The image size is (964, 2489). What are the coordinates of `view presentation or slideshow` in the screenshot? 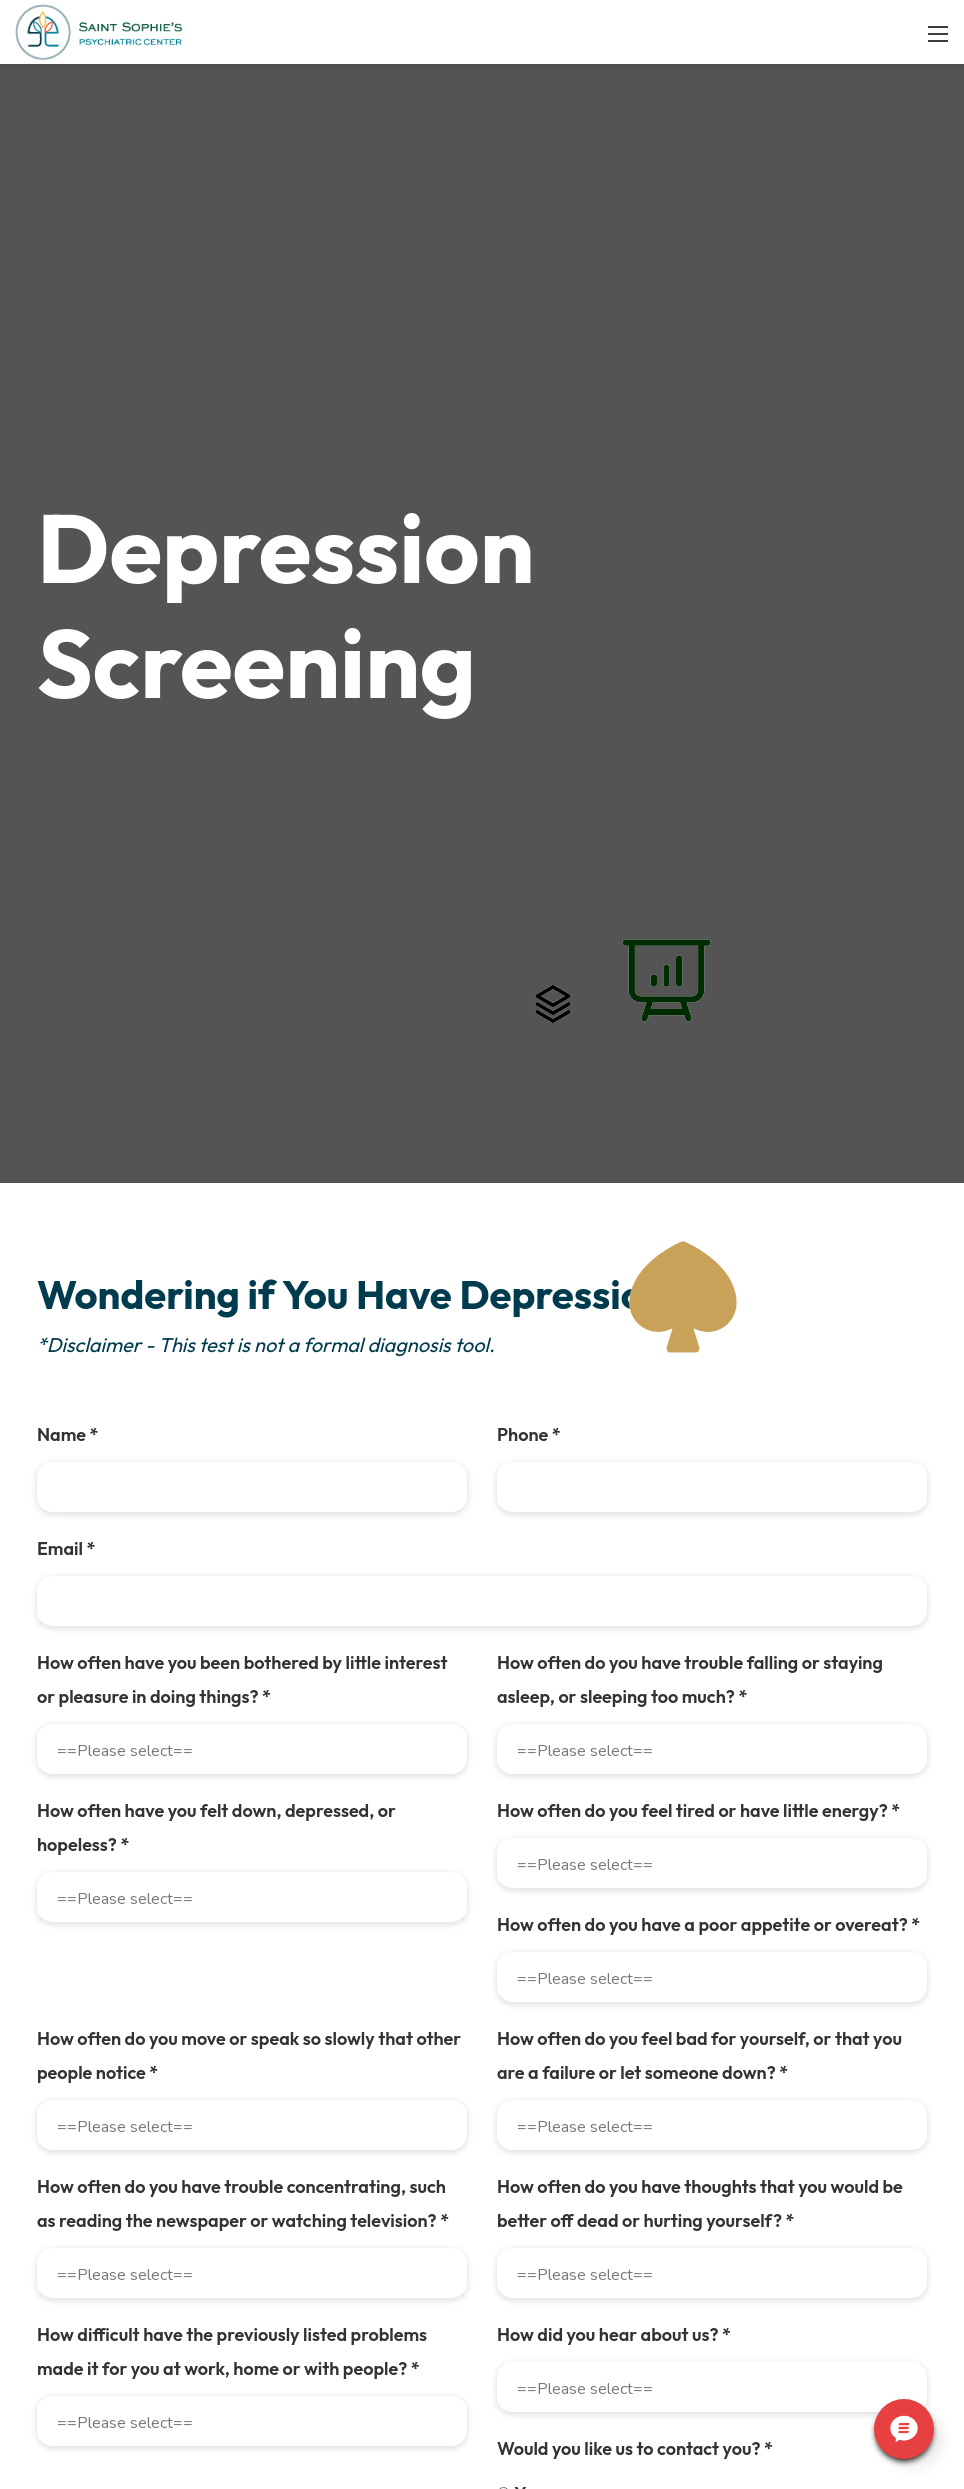 It's located at (666, 980).